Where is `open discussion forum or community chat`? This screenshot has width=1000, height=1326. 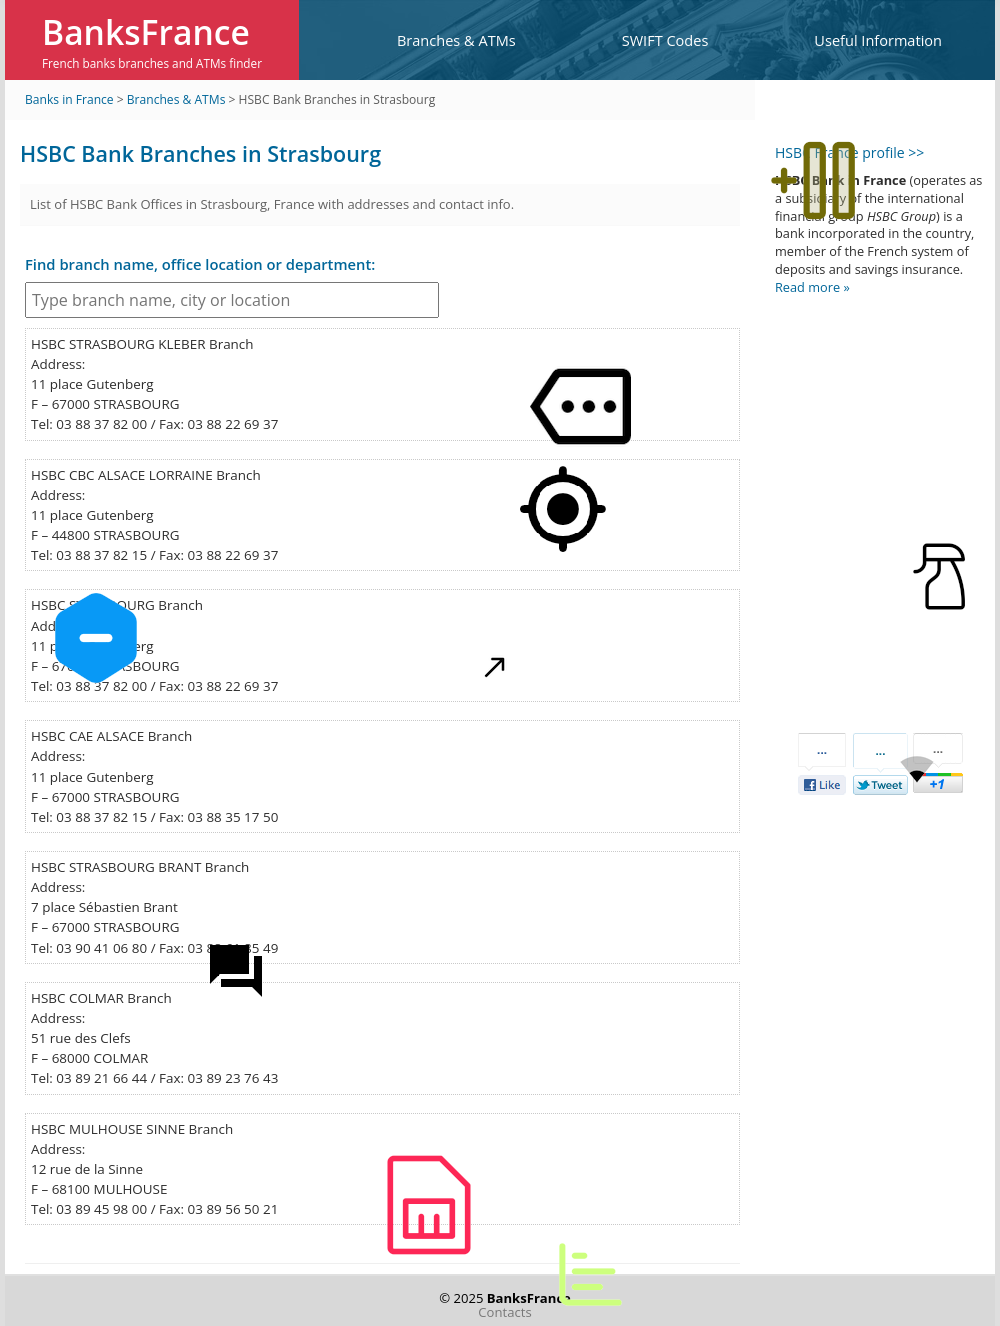 open discussion forum or community chat is located at coordinates (236, 971).